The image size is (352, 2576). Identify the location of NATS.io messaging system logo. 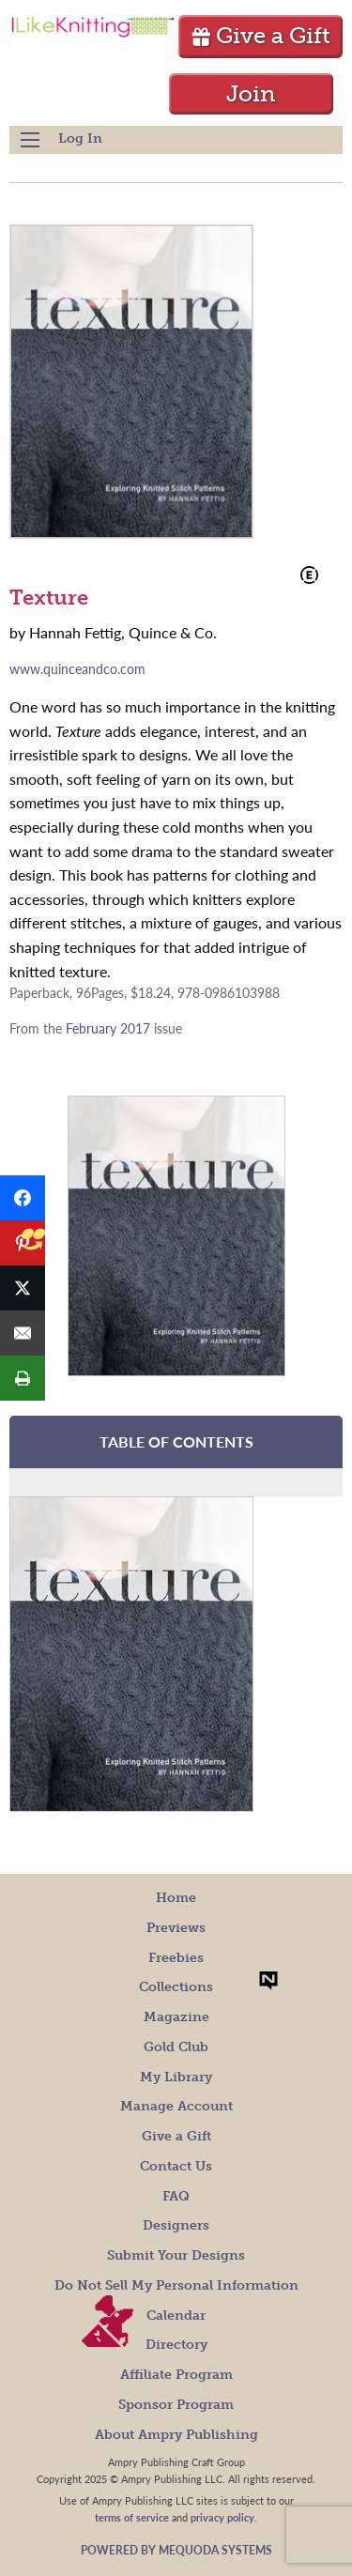
(268, 1981).